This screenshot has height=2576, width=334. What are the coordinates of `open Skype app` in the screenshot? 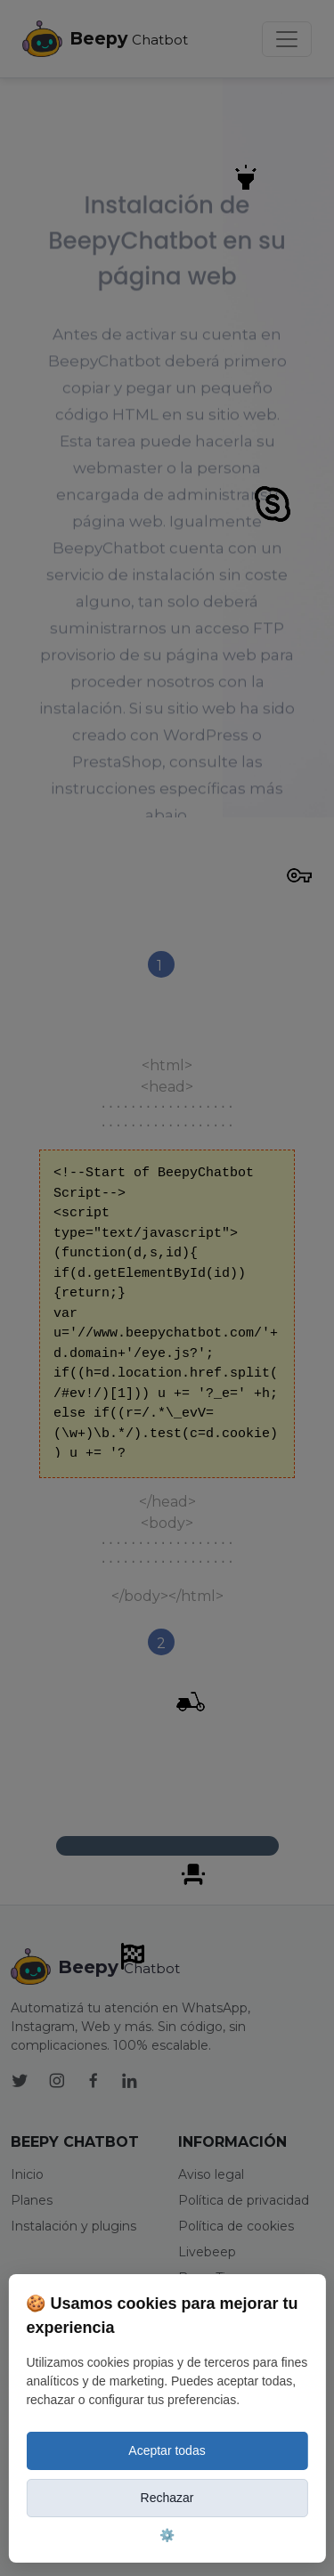 It's located at (273, 504).